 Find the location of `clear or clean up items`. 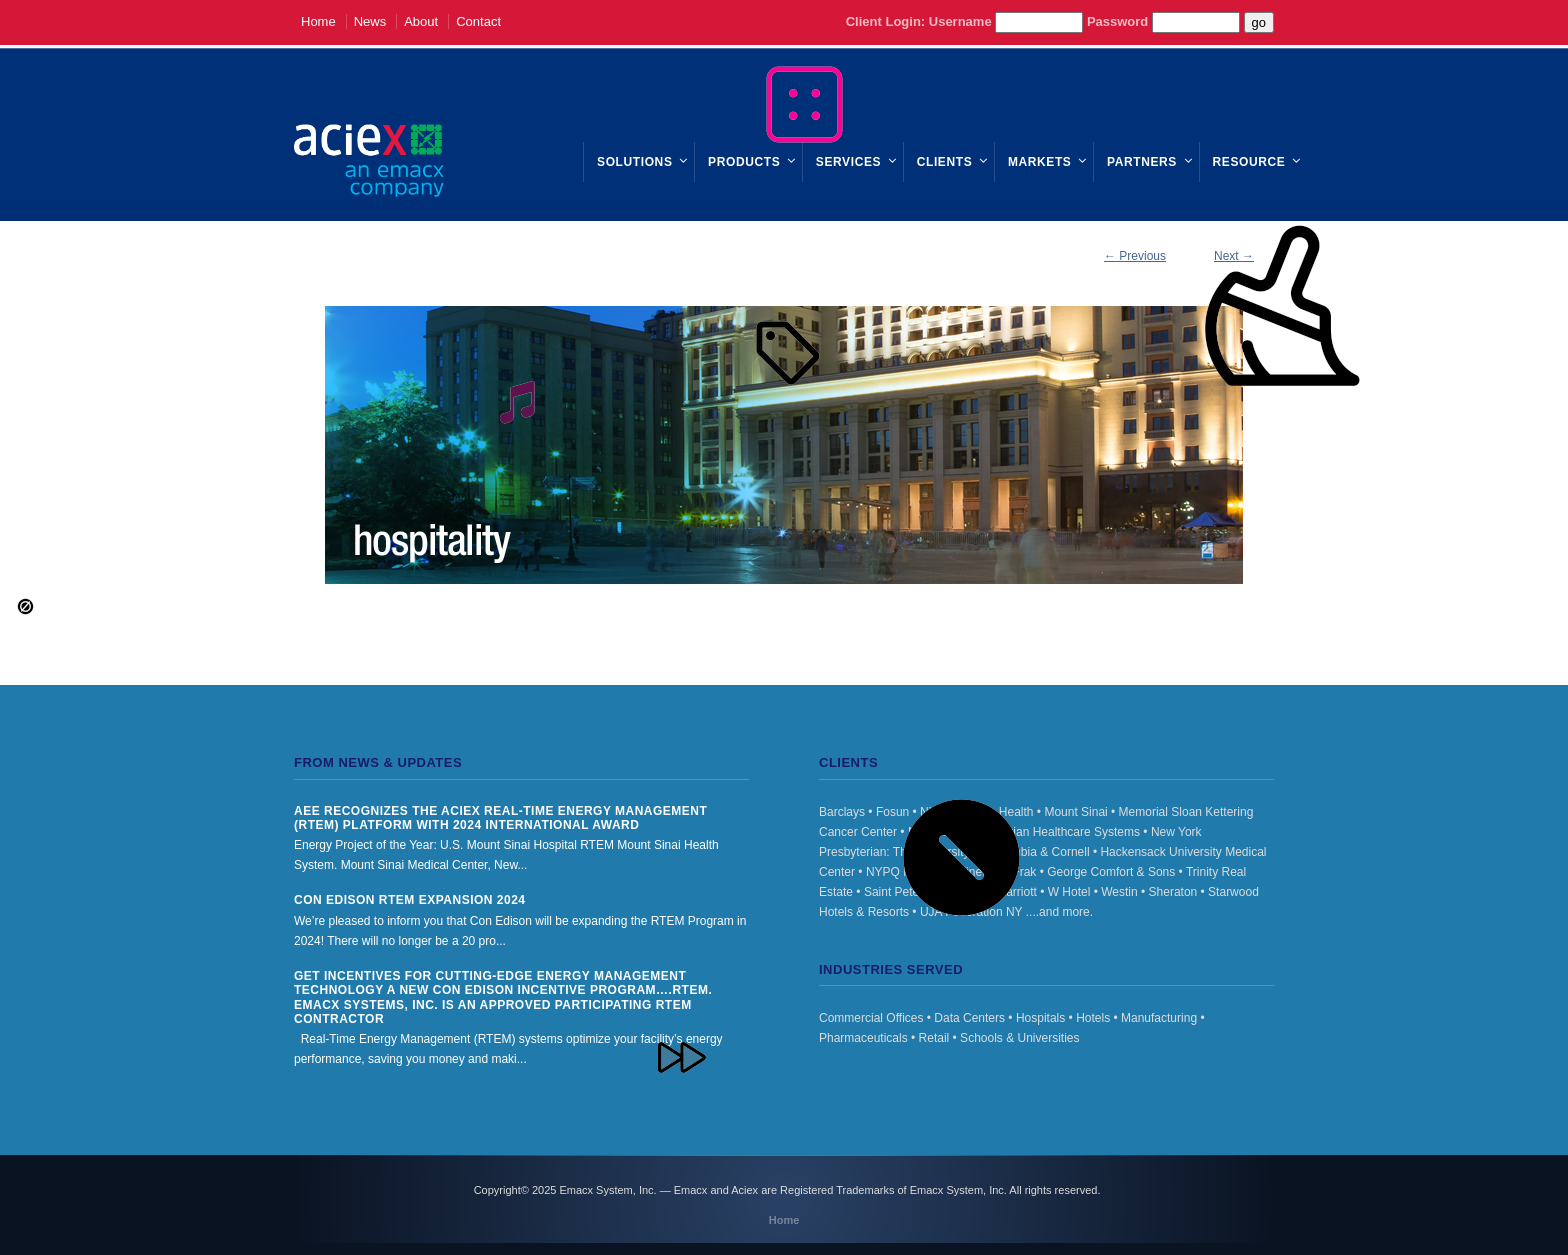

clear or clean up items is located at coordinates (1279, 311).